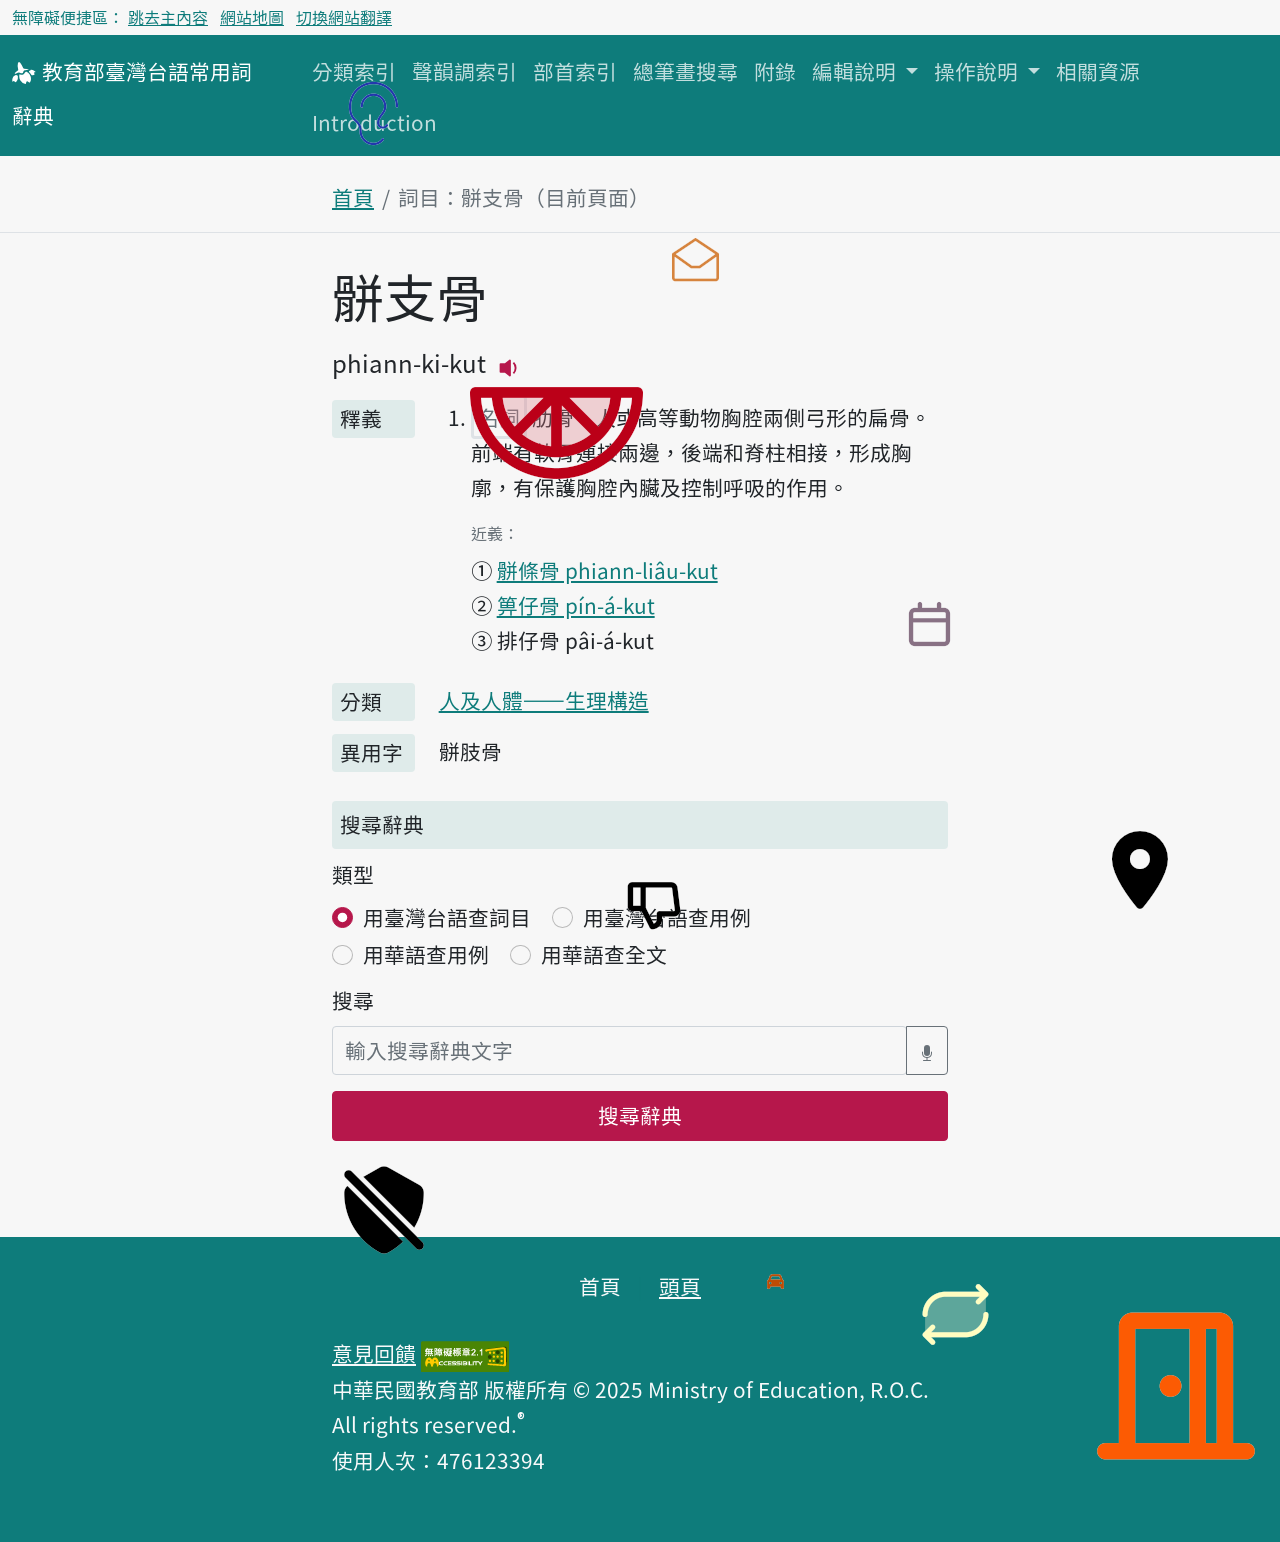  I want to click on dislike or downvote content, so click(654, 903).